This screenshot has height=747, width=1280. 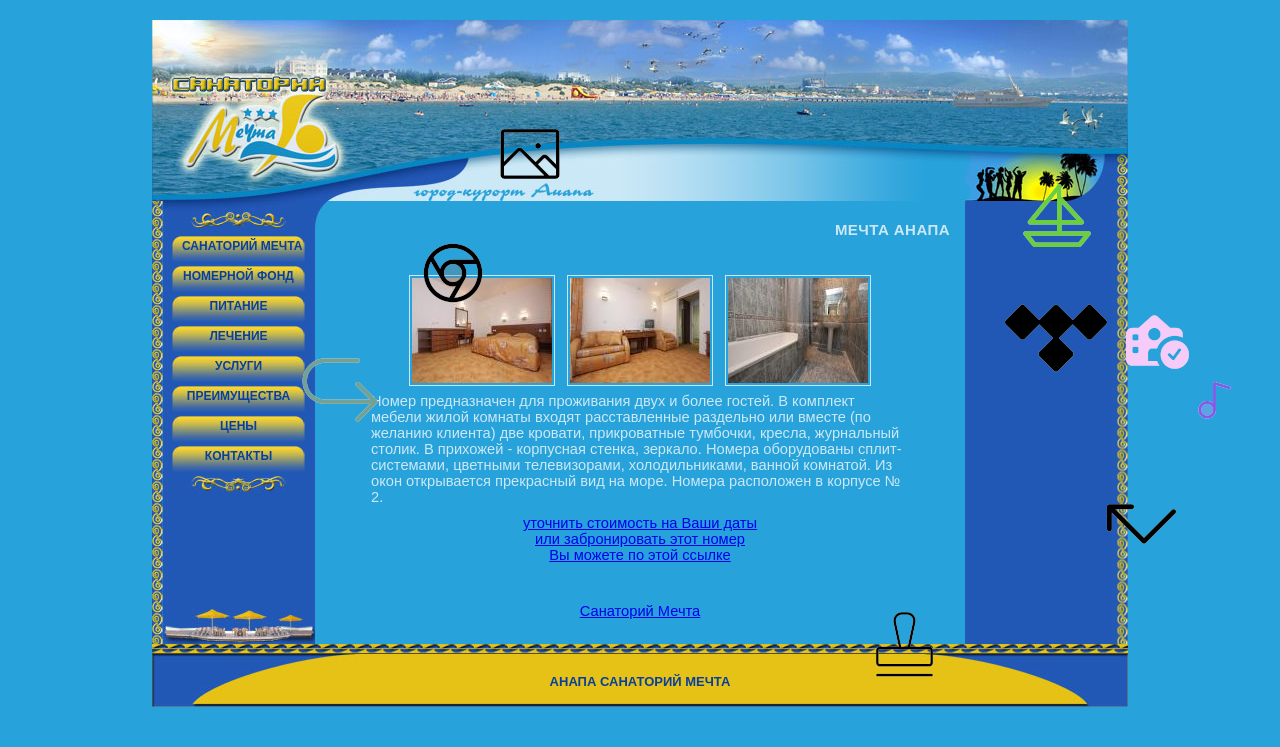 What do you see at coordinates (340, 387) in the screenshot?
I see `redo or repeat last action` at bounding box center [340, 387].